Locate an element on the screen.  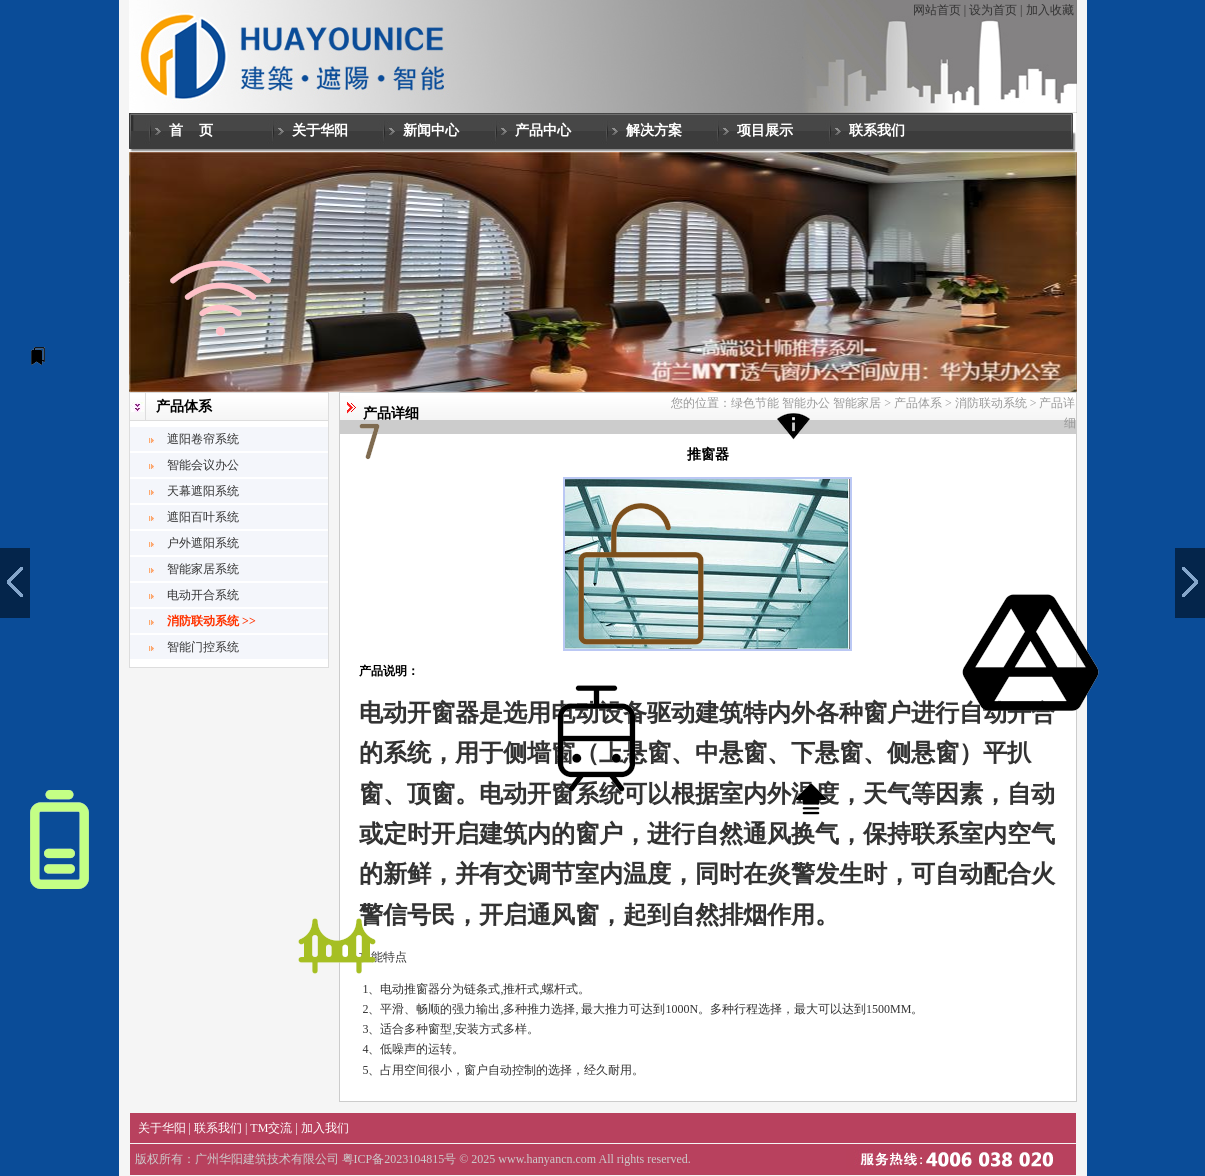
unlocked or unsecured state is located at coordinates (641, 582).